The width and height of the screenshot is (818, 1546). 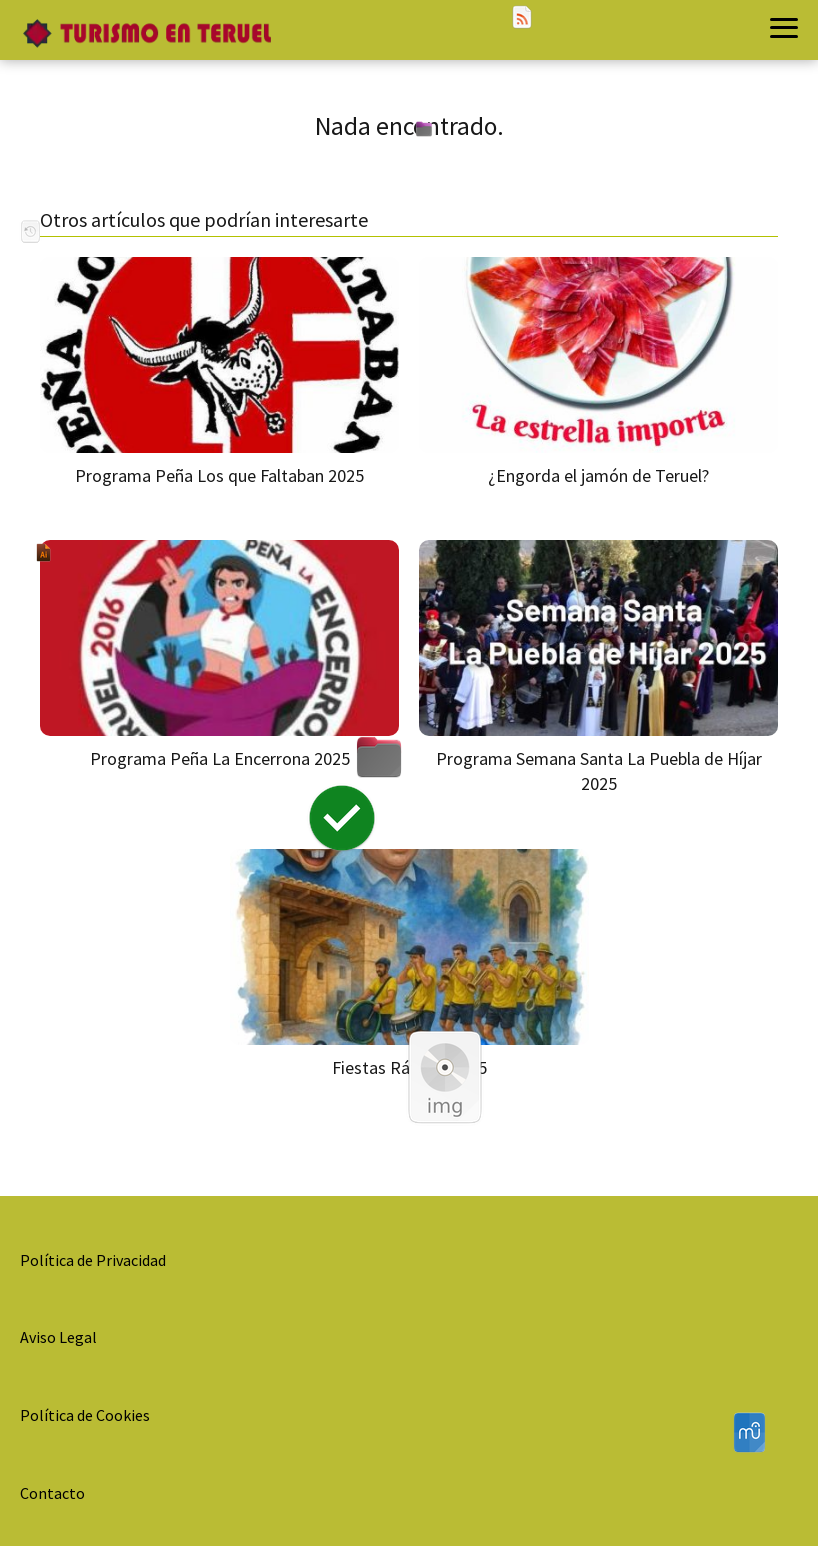 I want to click on open folder to view contents, so click(x=379, y=757).